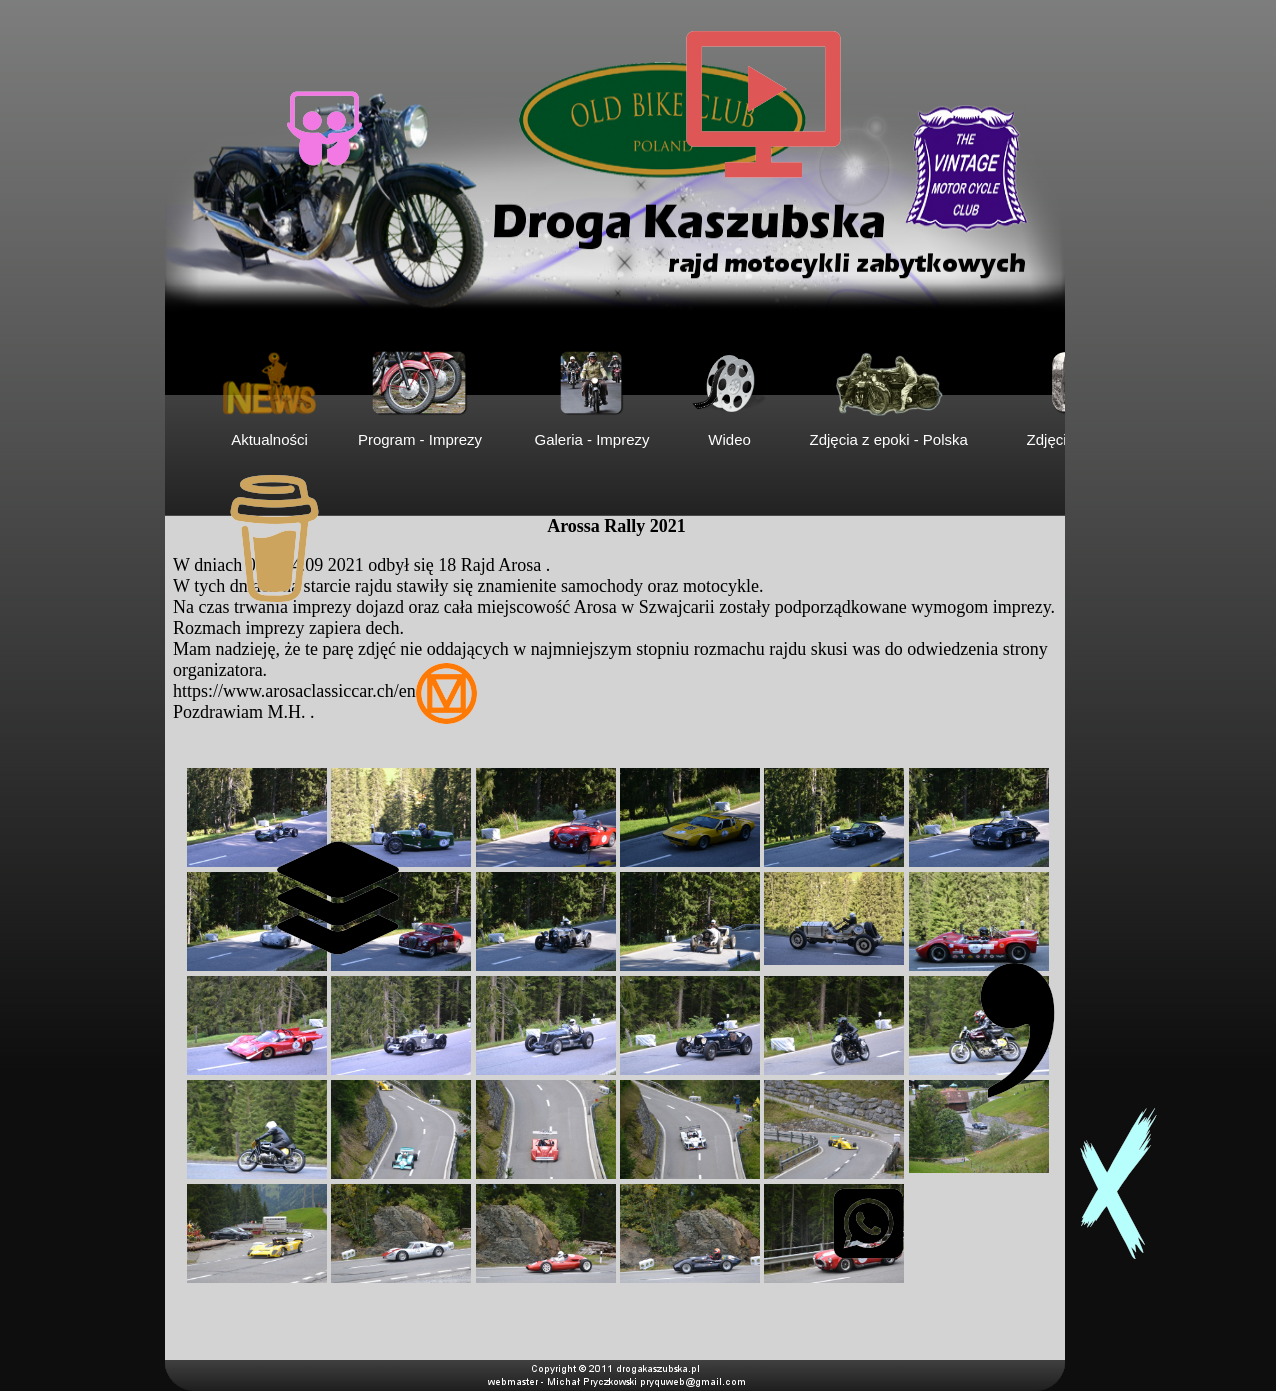 Image resolution: width=1276 pixels, height=1391 pixels. Describe the element at coordinates (274, 538) in the screenshot. I see `support the creator via Buy Me a Coffee` at that location.